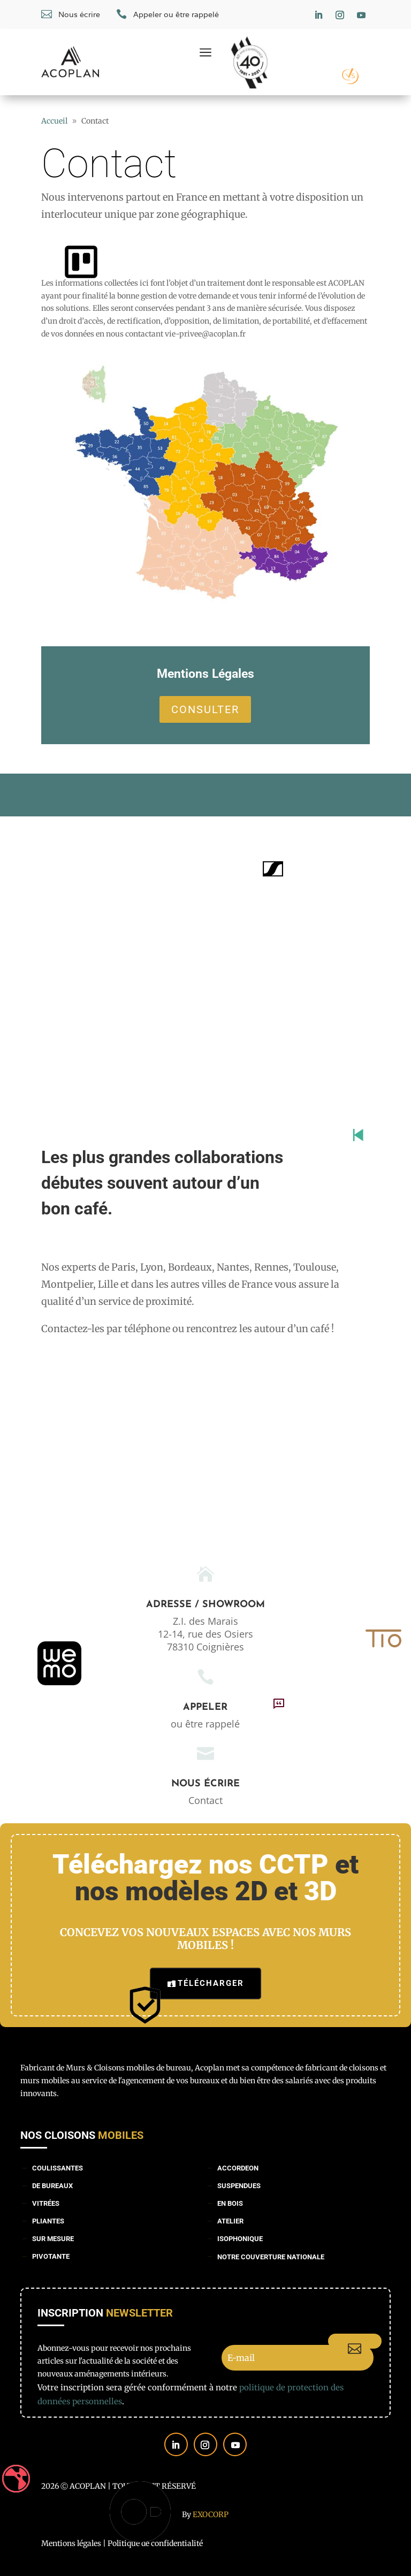 Image resolution: width=411 pixels, height=2576 pixels. I want to click on open trello app, so click(81, 262).